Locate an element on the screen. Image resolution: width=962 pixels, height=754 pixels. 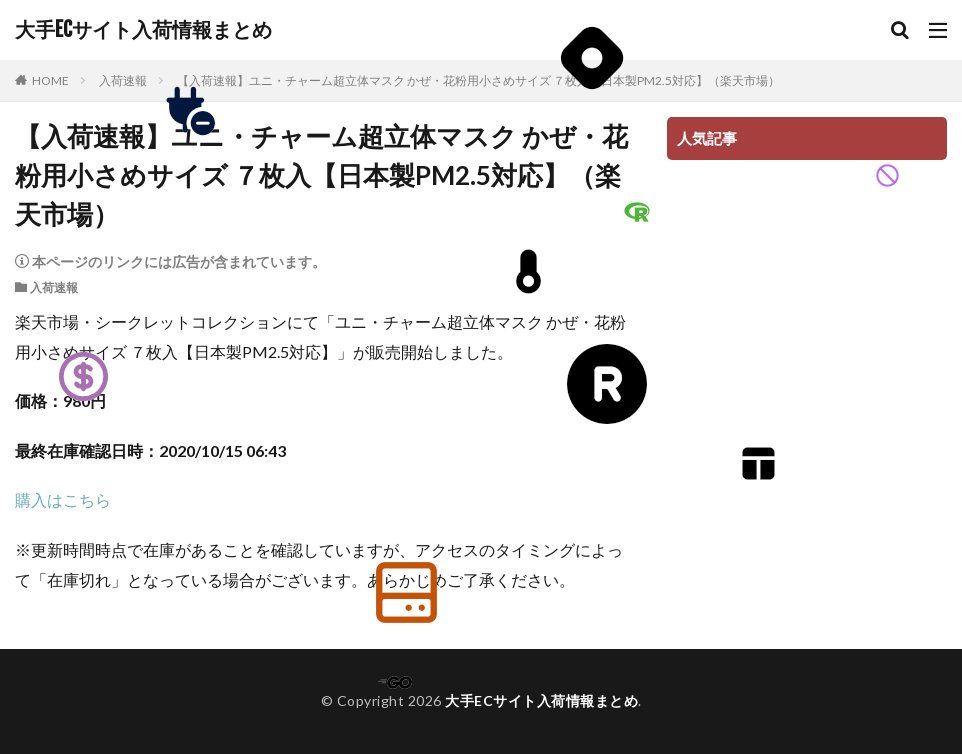
visit hashnode developer blog platform is located at coordinates (592, 58).